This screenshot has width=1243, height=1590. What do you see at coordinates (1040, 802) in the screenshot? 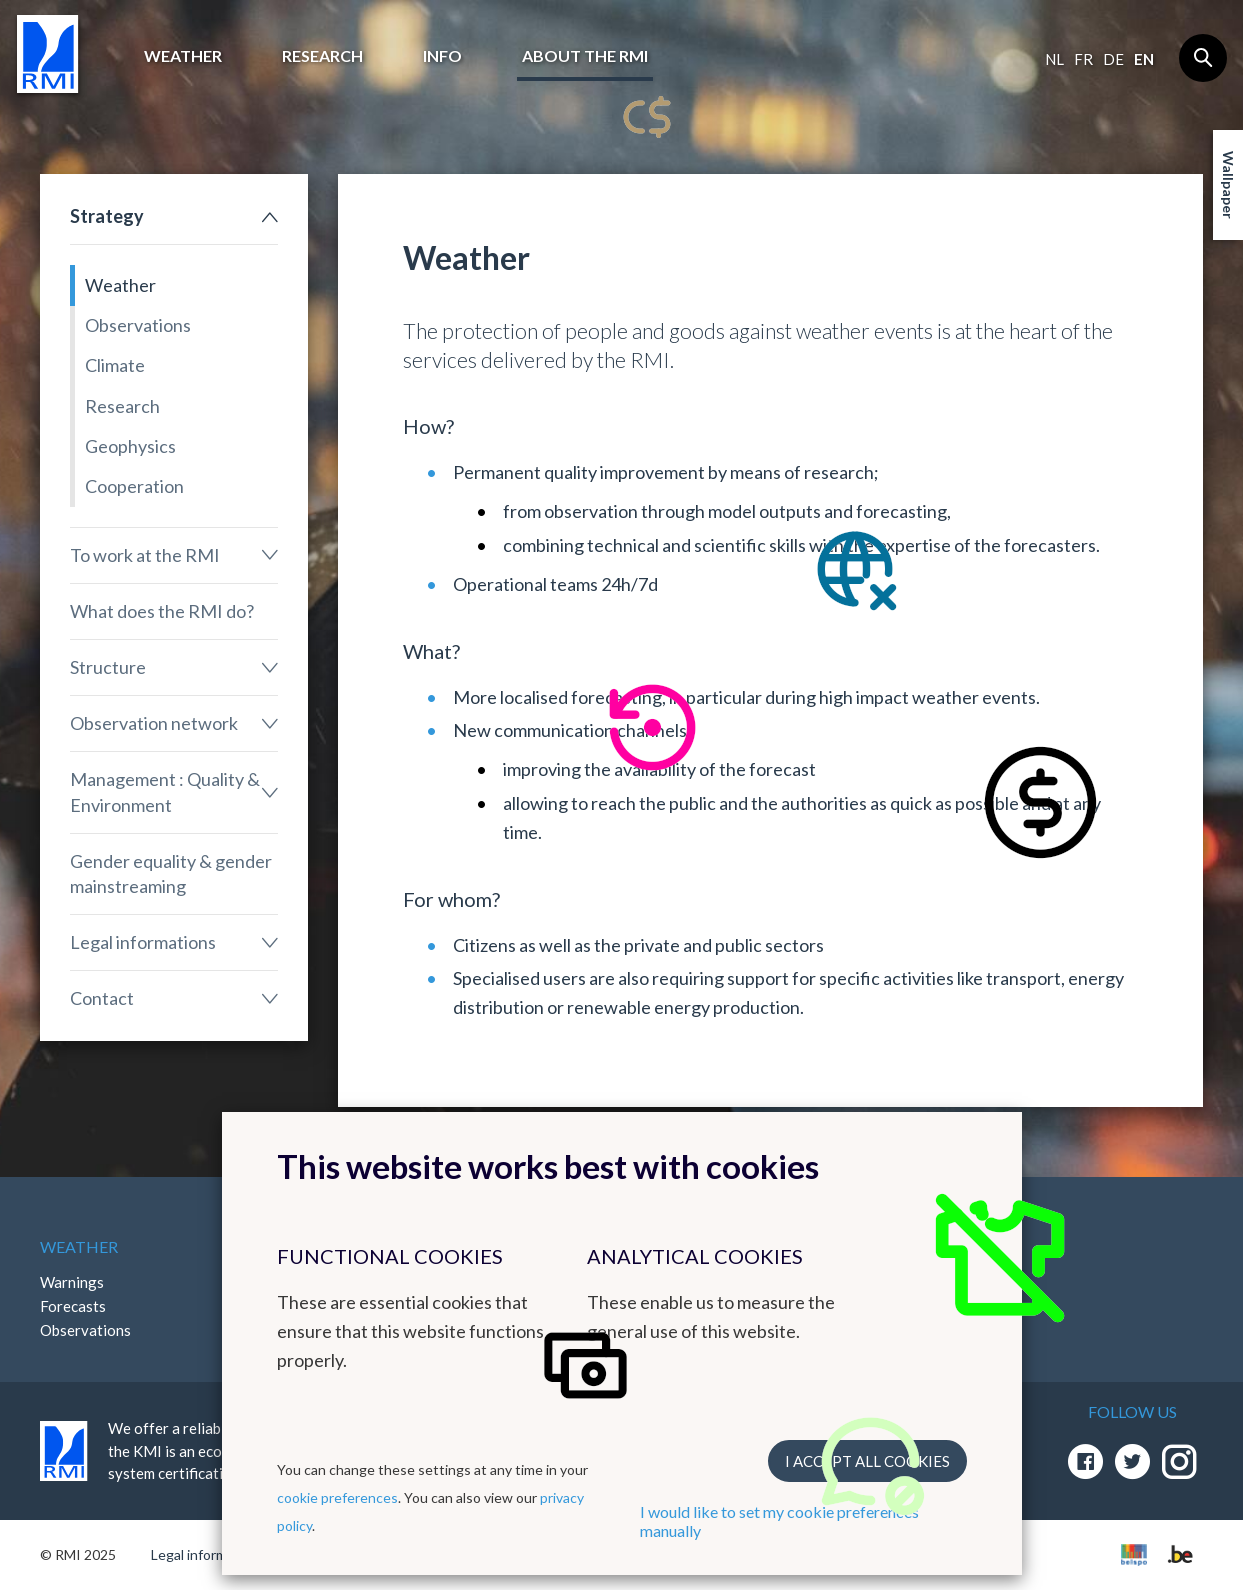
I see `view account balance or financial information` at bounding box center [1040, 802].